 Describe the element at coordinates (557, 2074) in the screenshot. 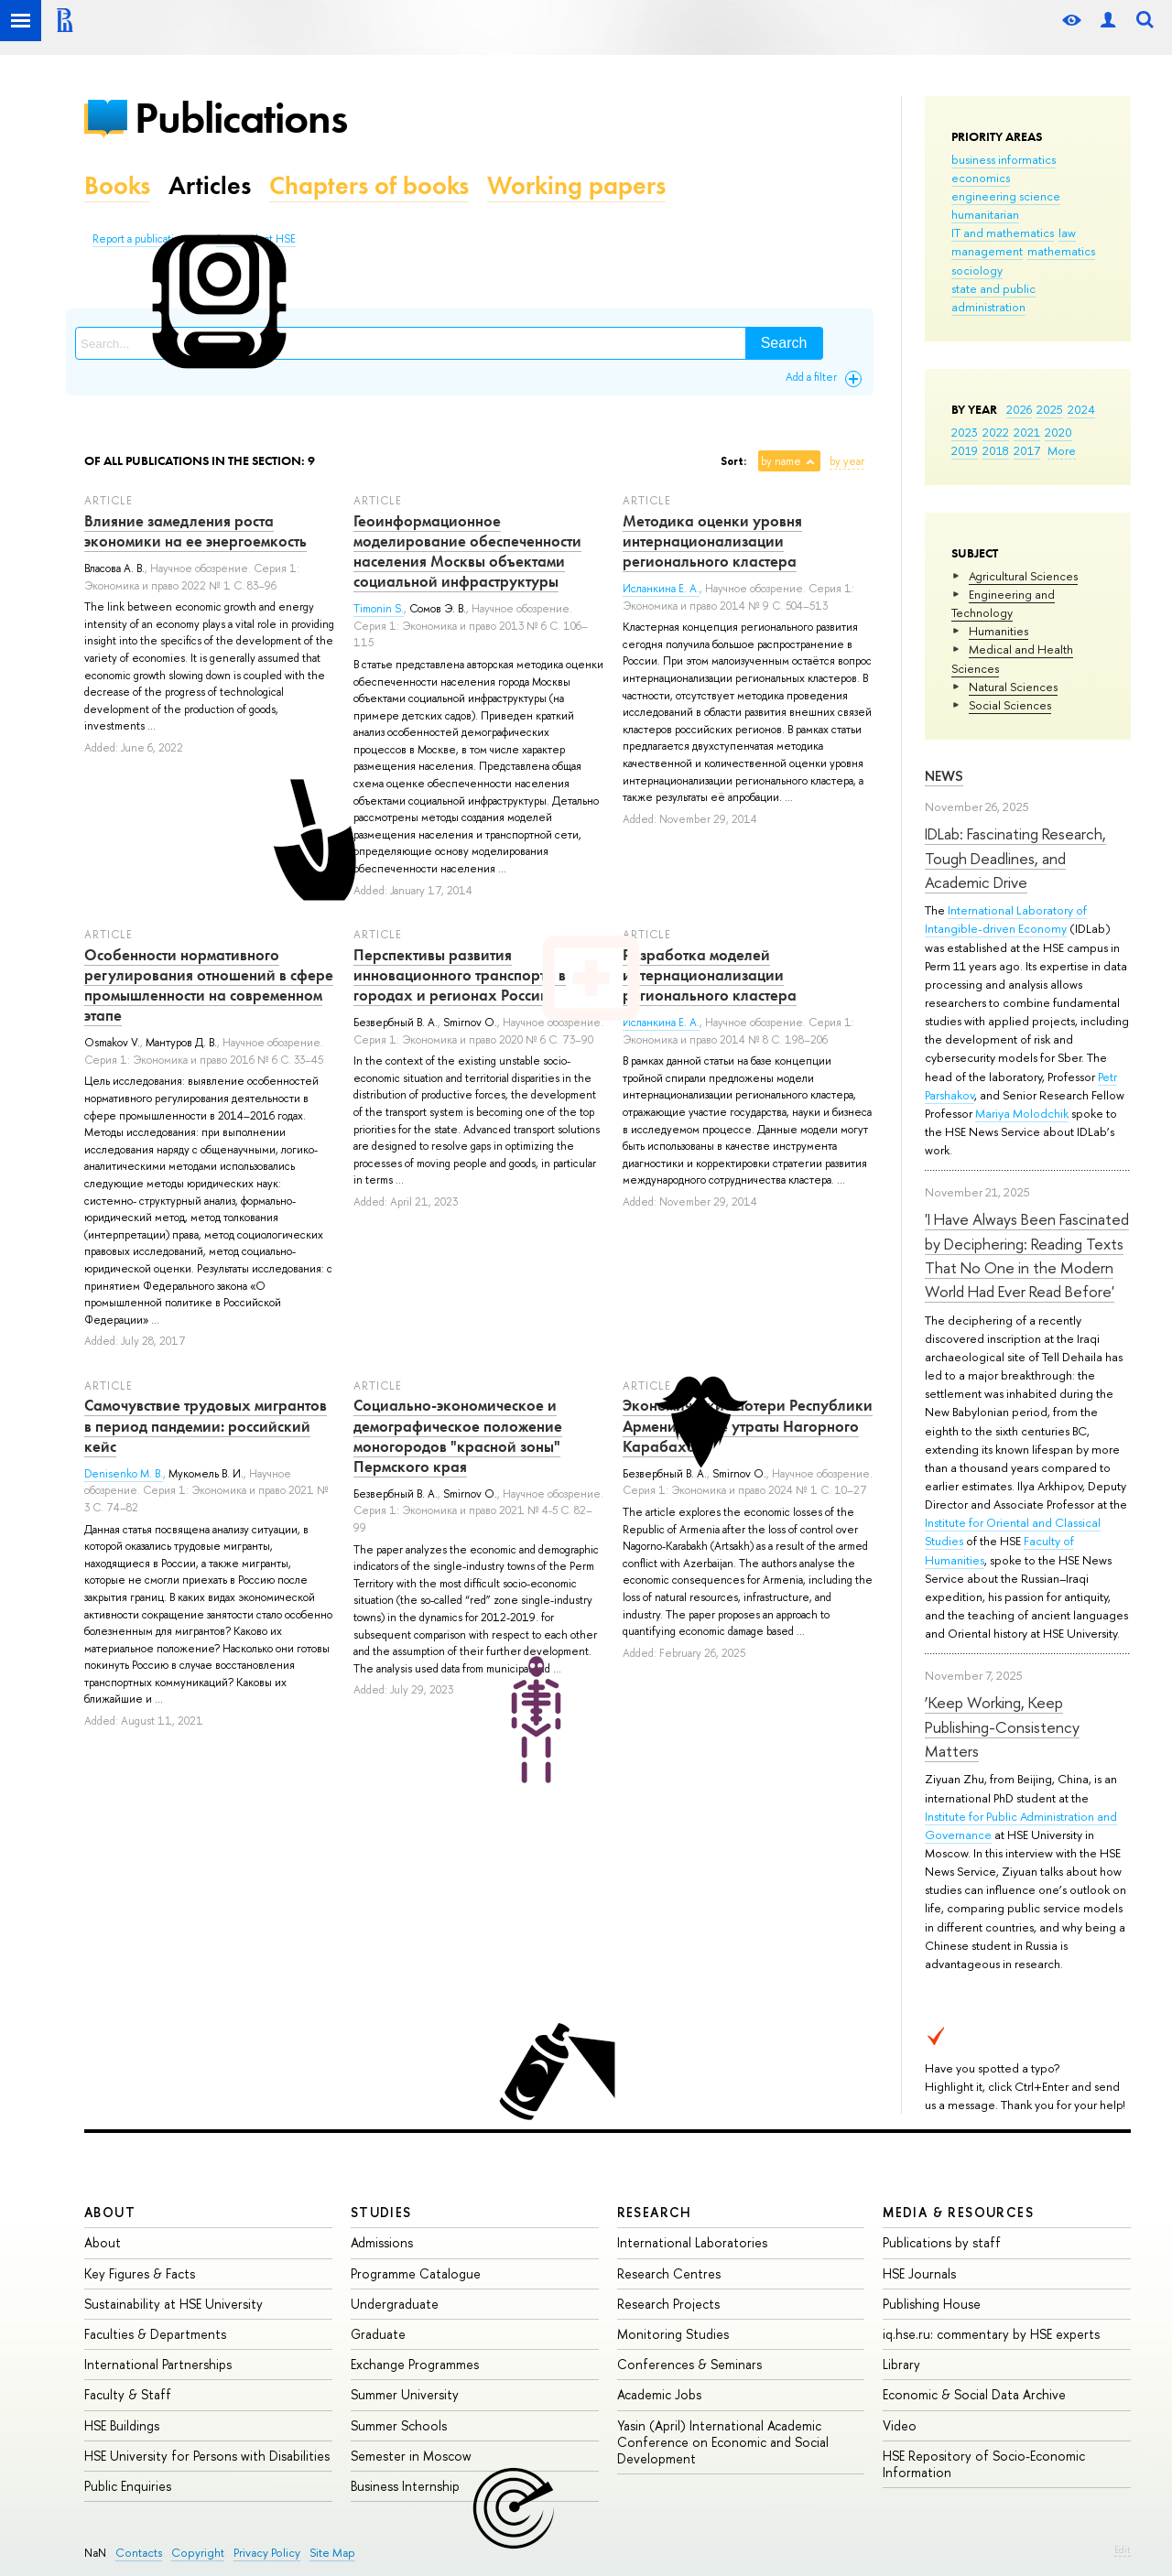

I see `apply spray paint or graffiti tool` at that location.